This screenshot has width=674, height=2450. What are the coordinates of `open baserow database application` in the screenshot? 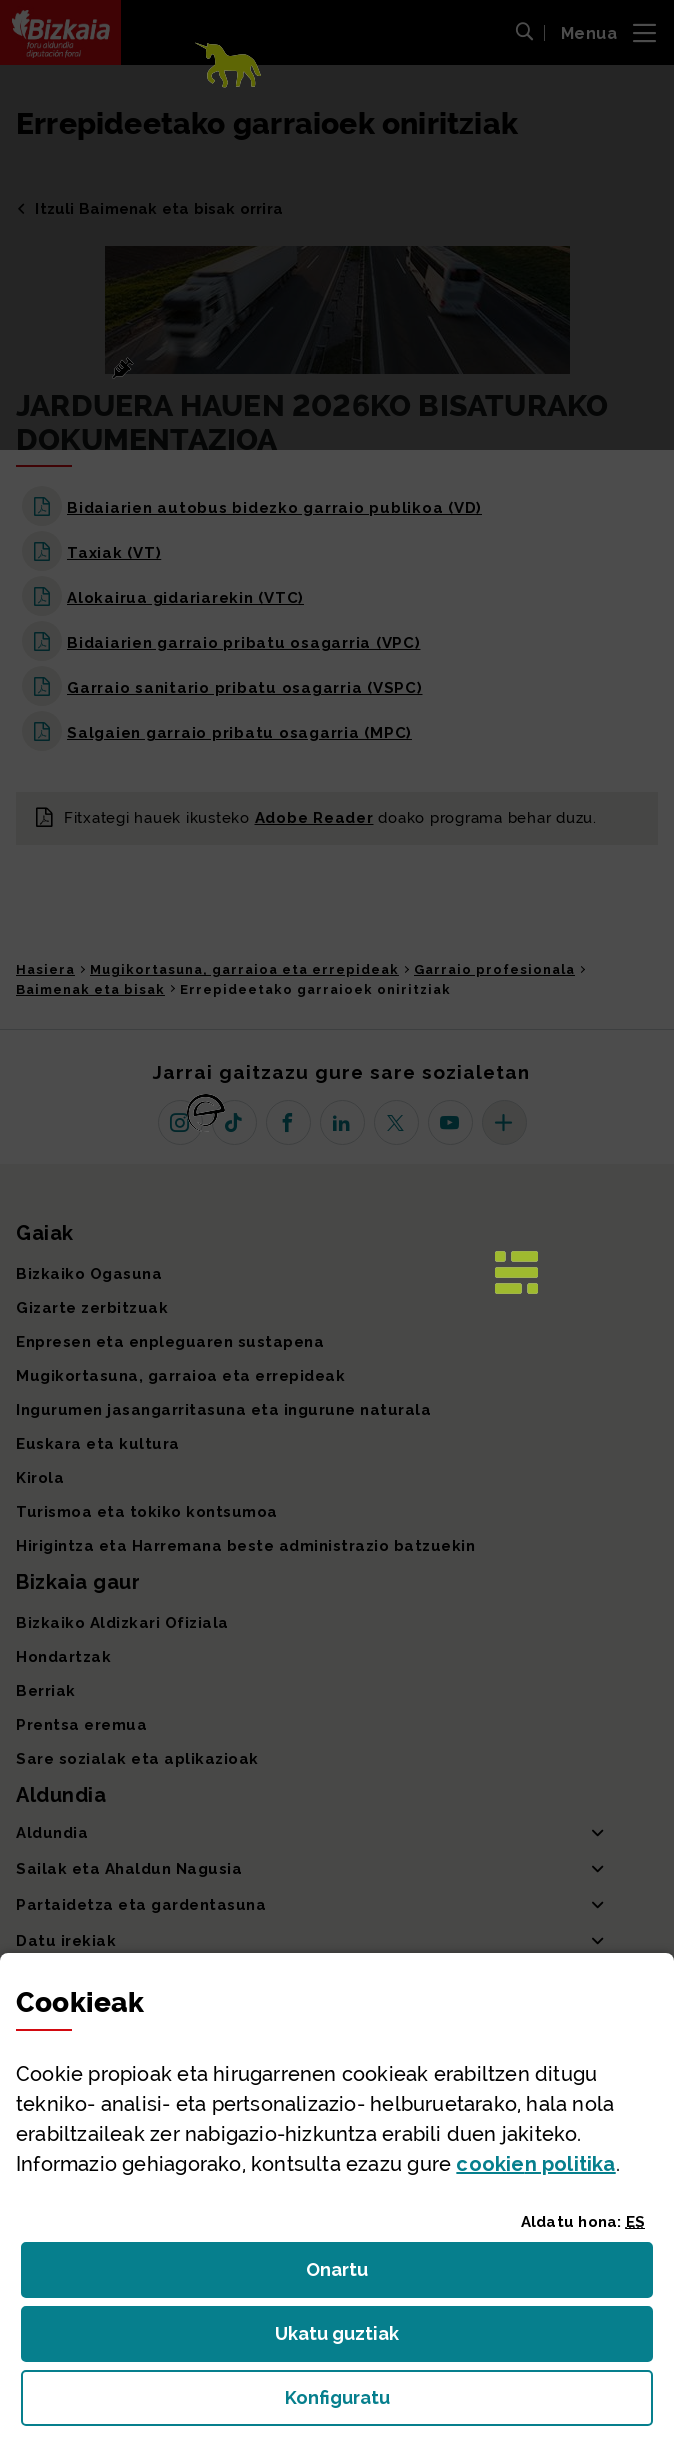 It's located at (516, 1272).